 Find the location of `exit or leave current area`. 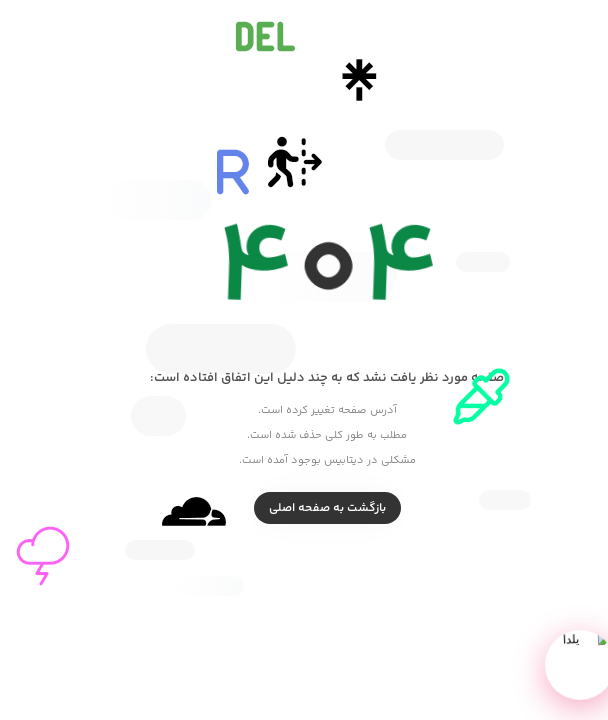

exit or leave current area is located at coordinates (296, 162).